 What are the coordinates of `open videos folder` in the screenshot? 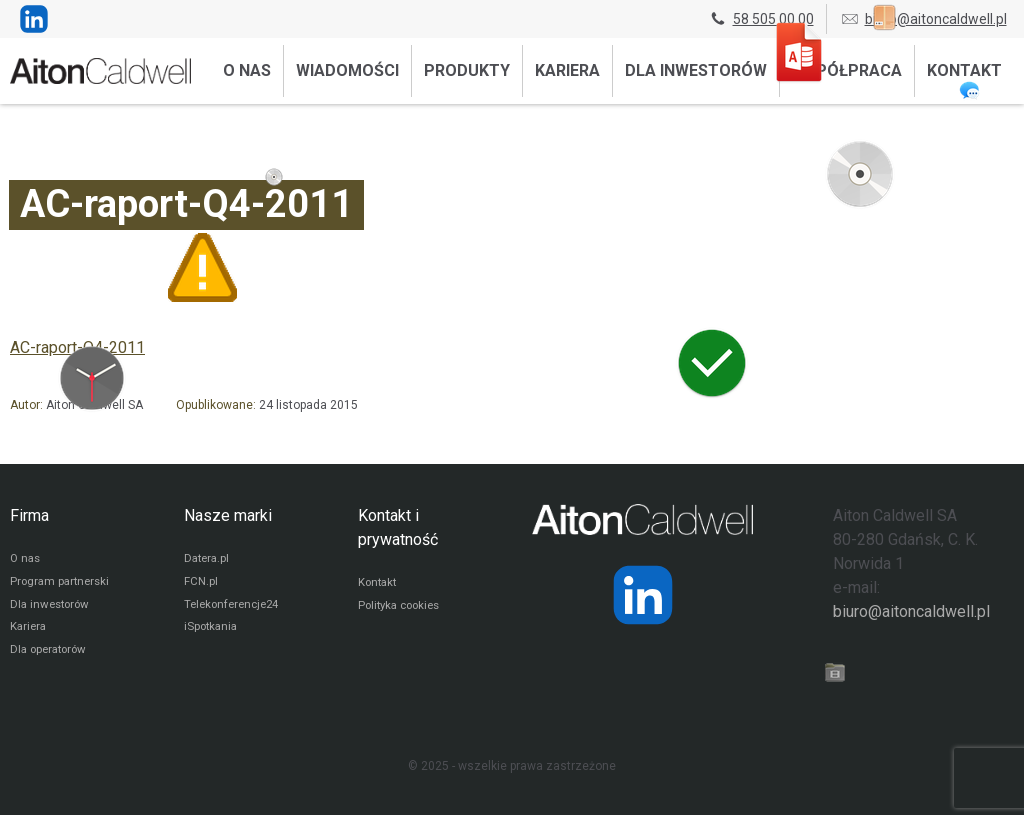 It's located at (835, 672).